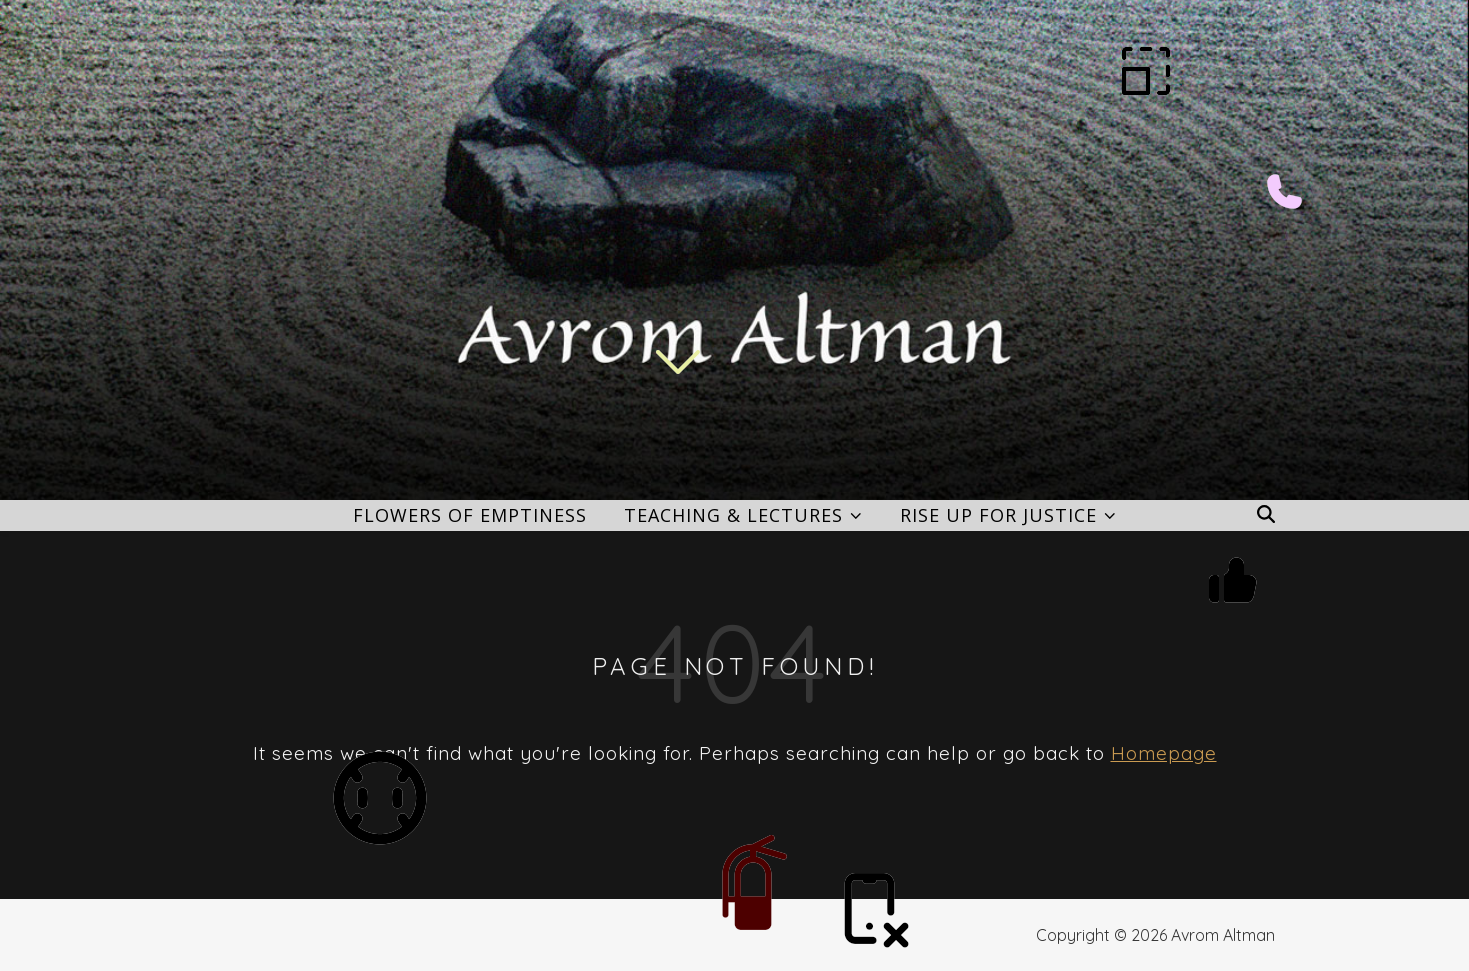 This screenshot has width=1469, height=971. Describe the element at coordinates (1284, 191) in the screenshot. I see `make a phone call` at that location.